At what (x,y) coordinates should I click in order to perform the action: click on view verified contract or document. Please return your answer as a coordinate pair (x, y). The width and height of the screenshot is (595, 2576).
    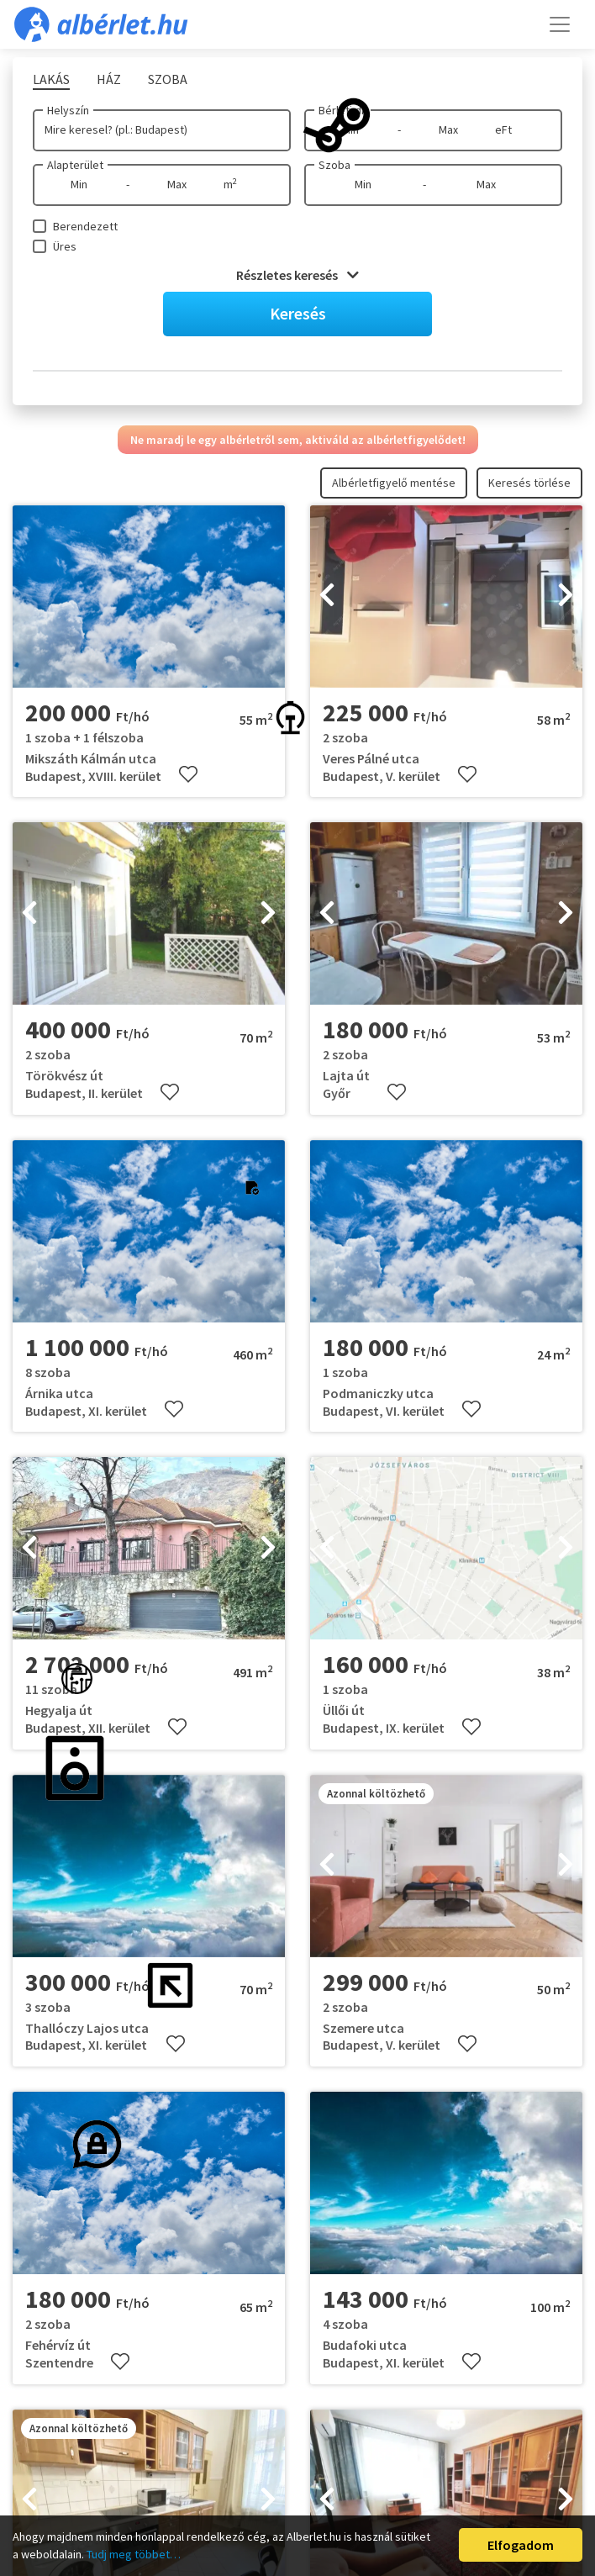
    Looking at the image, I should click on (251, 1187).